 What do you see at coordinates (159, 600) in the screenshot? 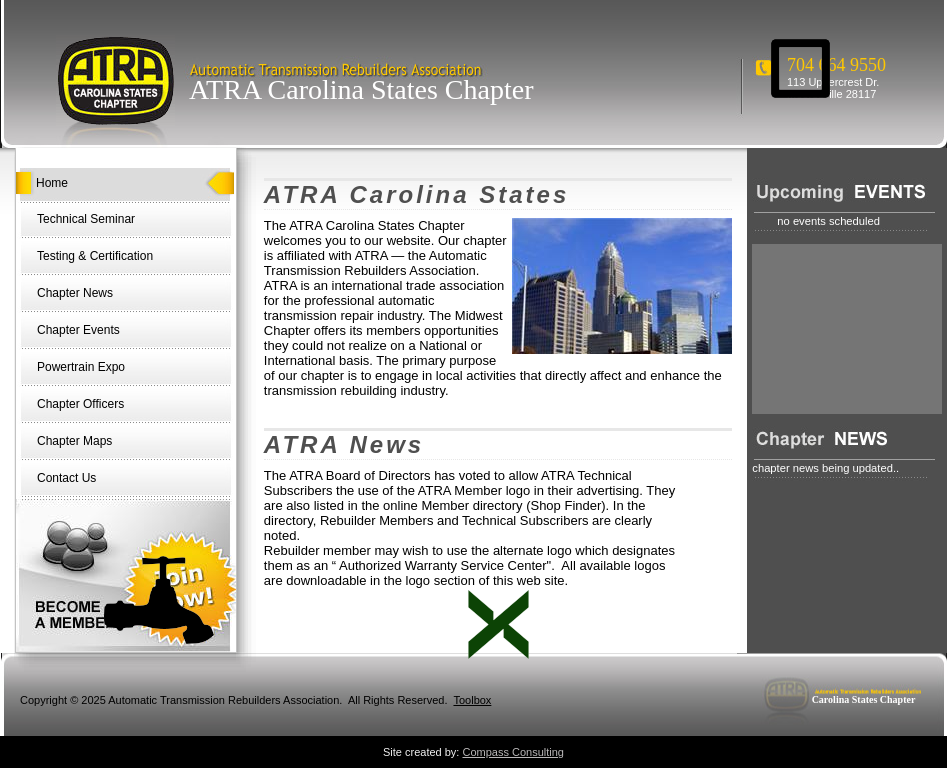
I see `SpigotMC minecraft server software logo` at bounding box center [159, 600].